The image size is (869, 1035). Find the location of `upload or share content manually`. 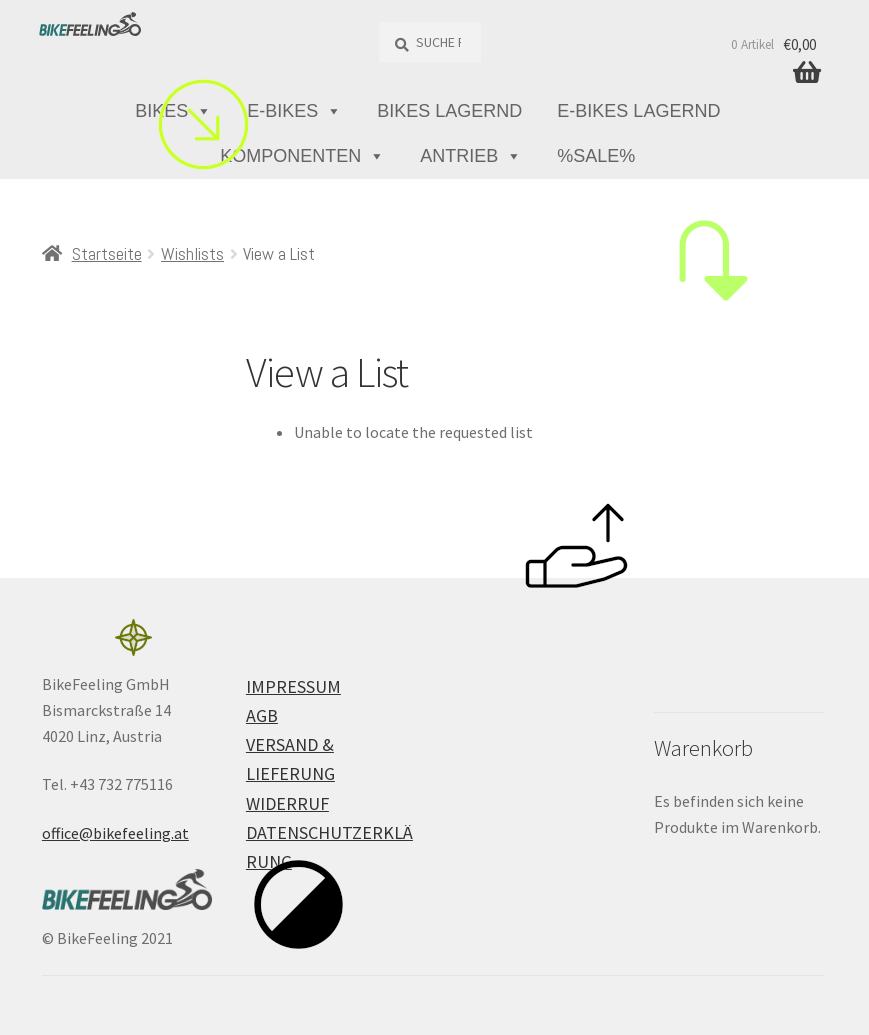

upload or share content manually is located at coordinates (580, 551).